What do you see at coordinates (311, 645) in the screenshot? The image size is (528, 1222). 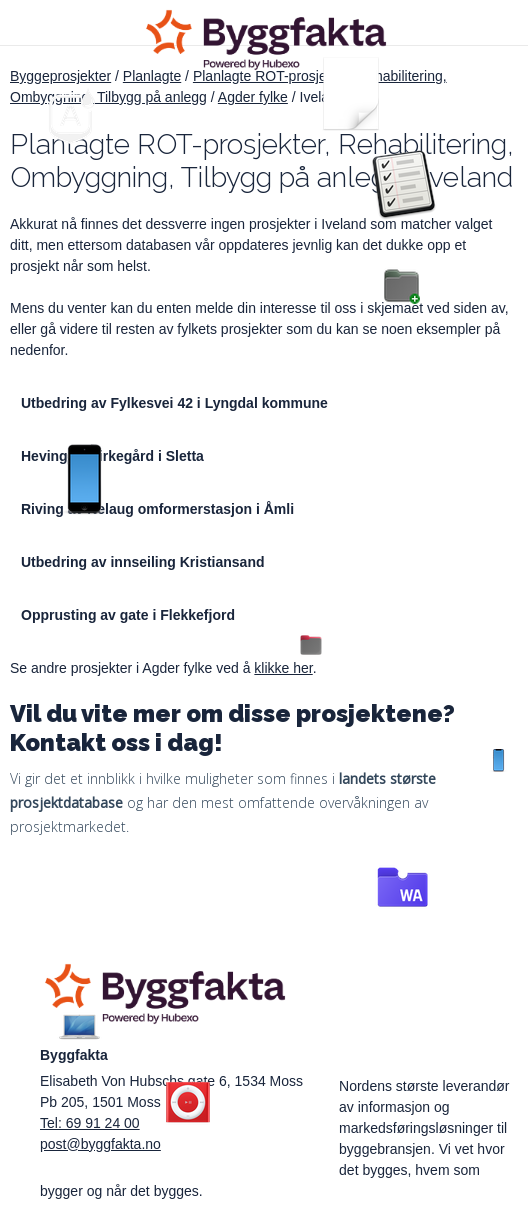 I see `open folder to view contents` at bounding box center [311, 645].